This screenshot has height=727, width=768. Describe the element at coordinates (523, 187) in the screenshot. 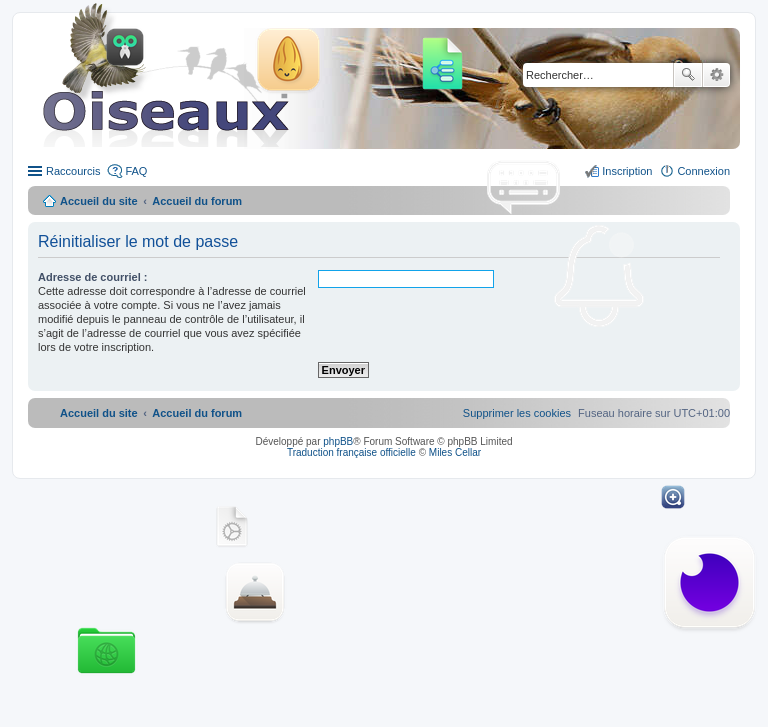

I see `indicates virtual keyboard is active` at that location.